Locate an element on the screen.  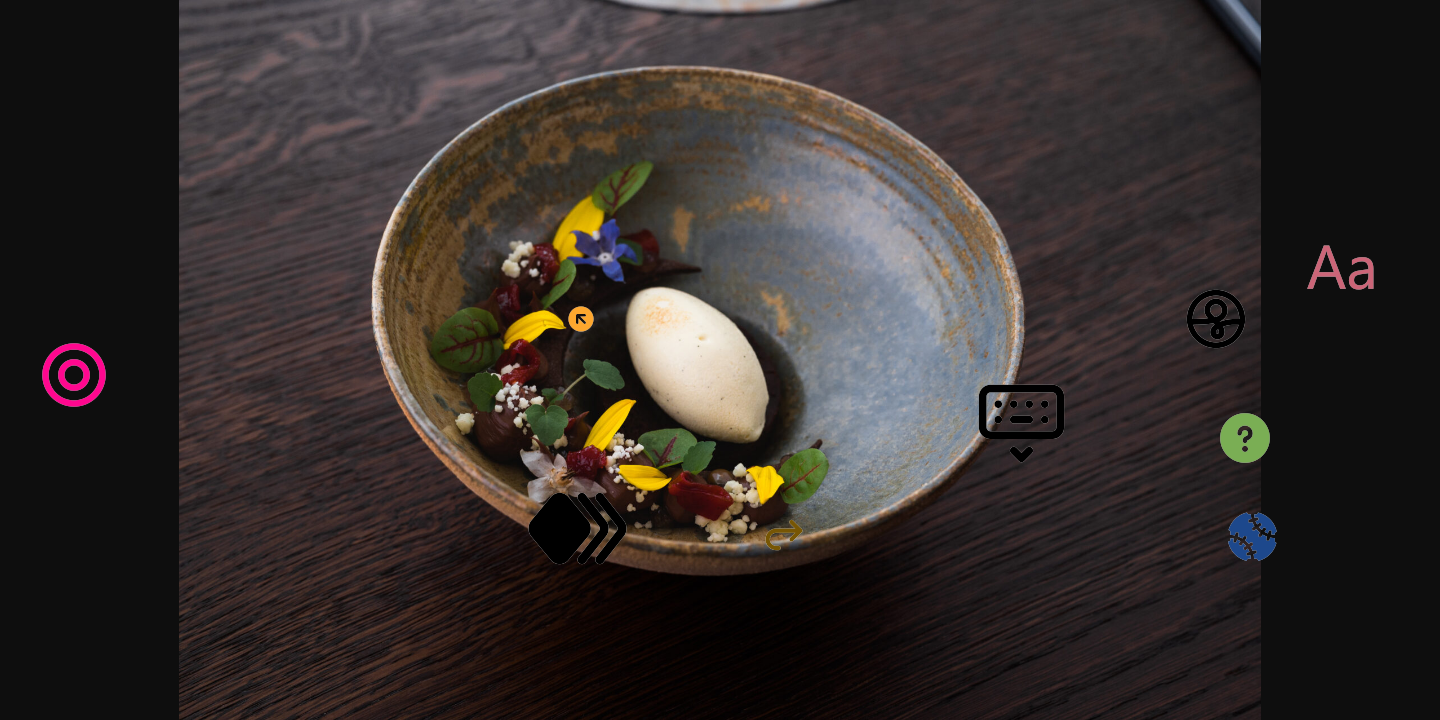
navigate back to previous screen is located at coordinates (581, 319).